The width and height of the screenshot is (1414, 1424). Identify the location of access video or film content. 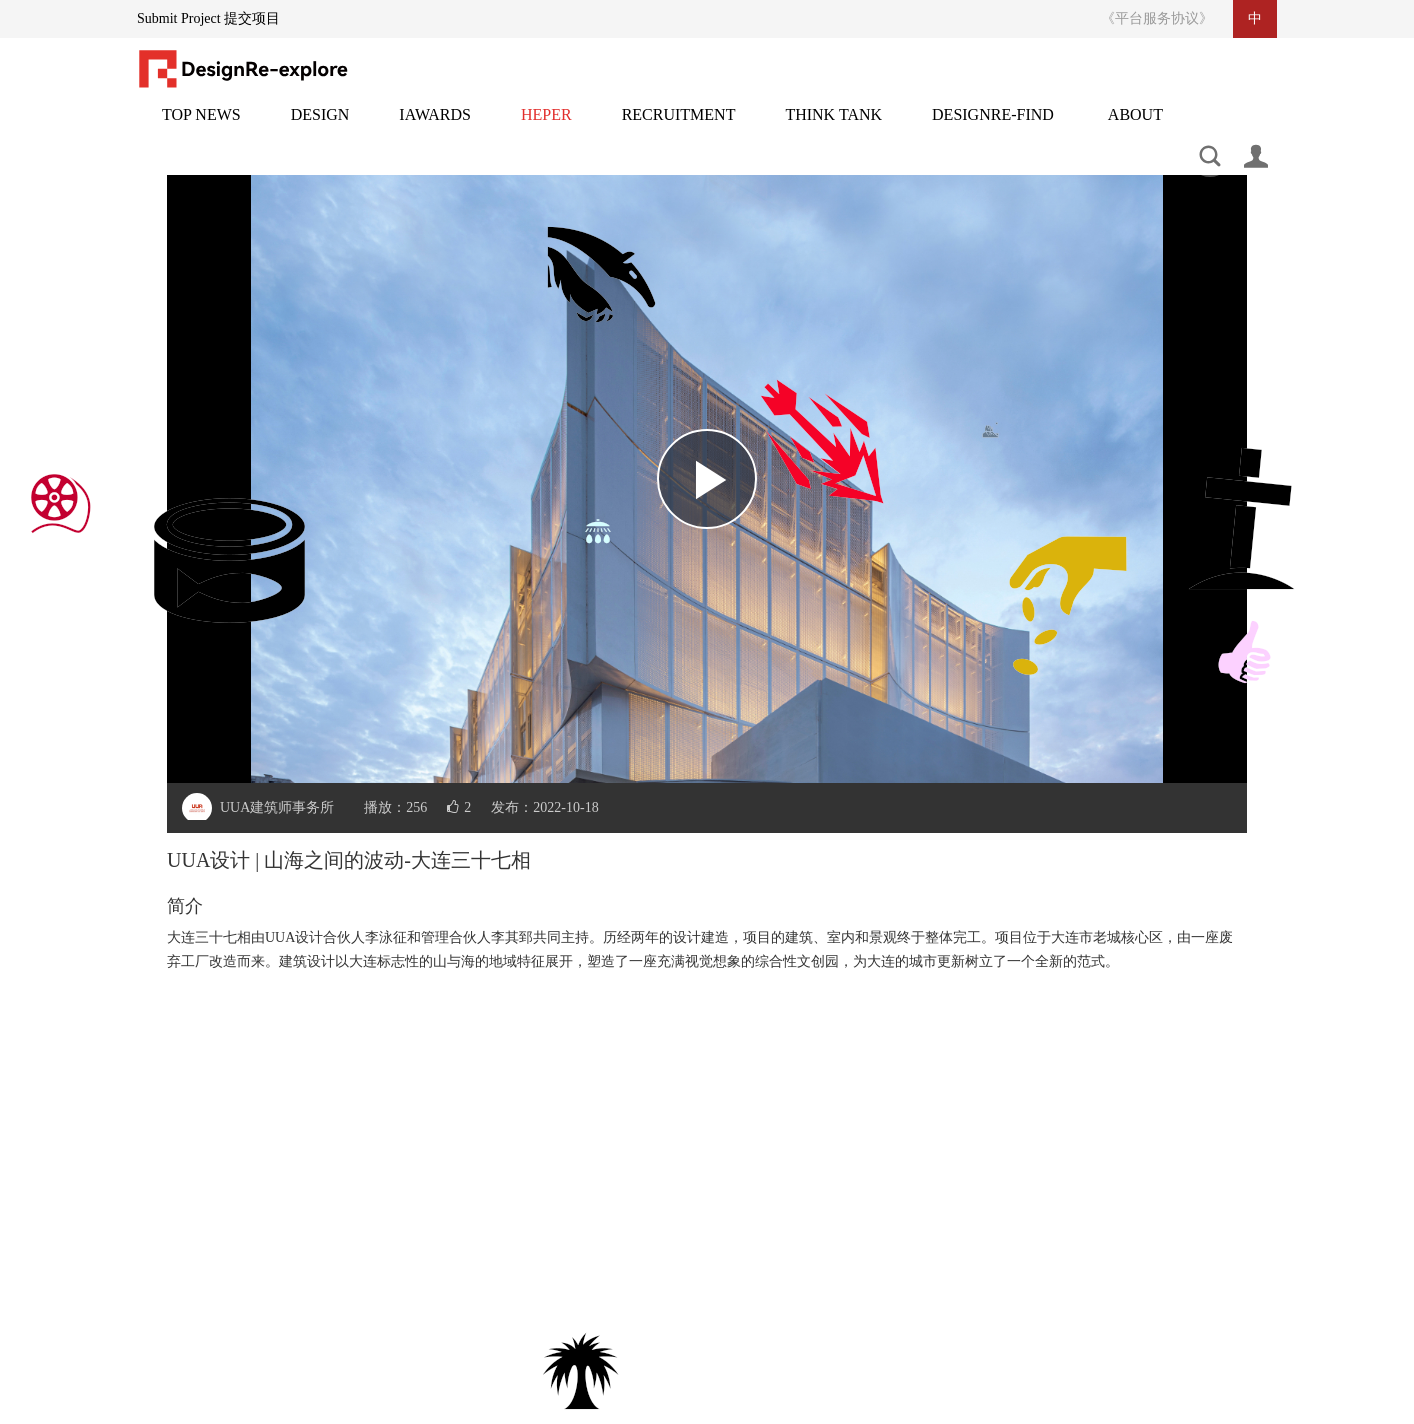
(60, 503).